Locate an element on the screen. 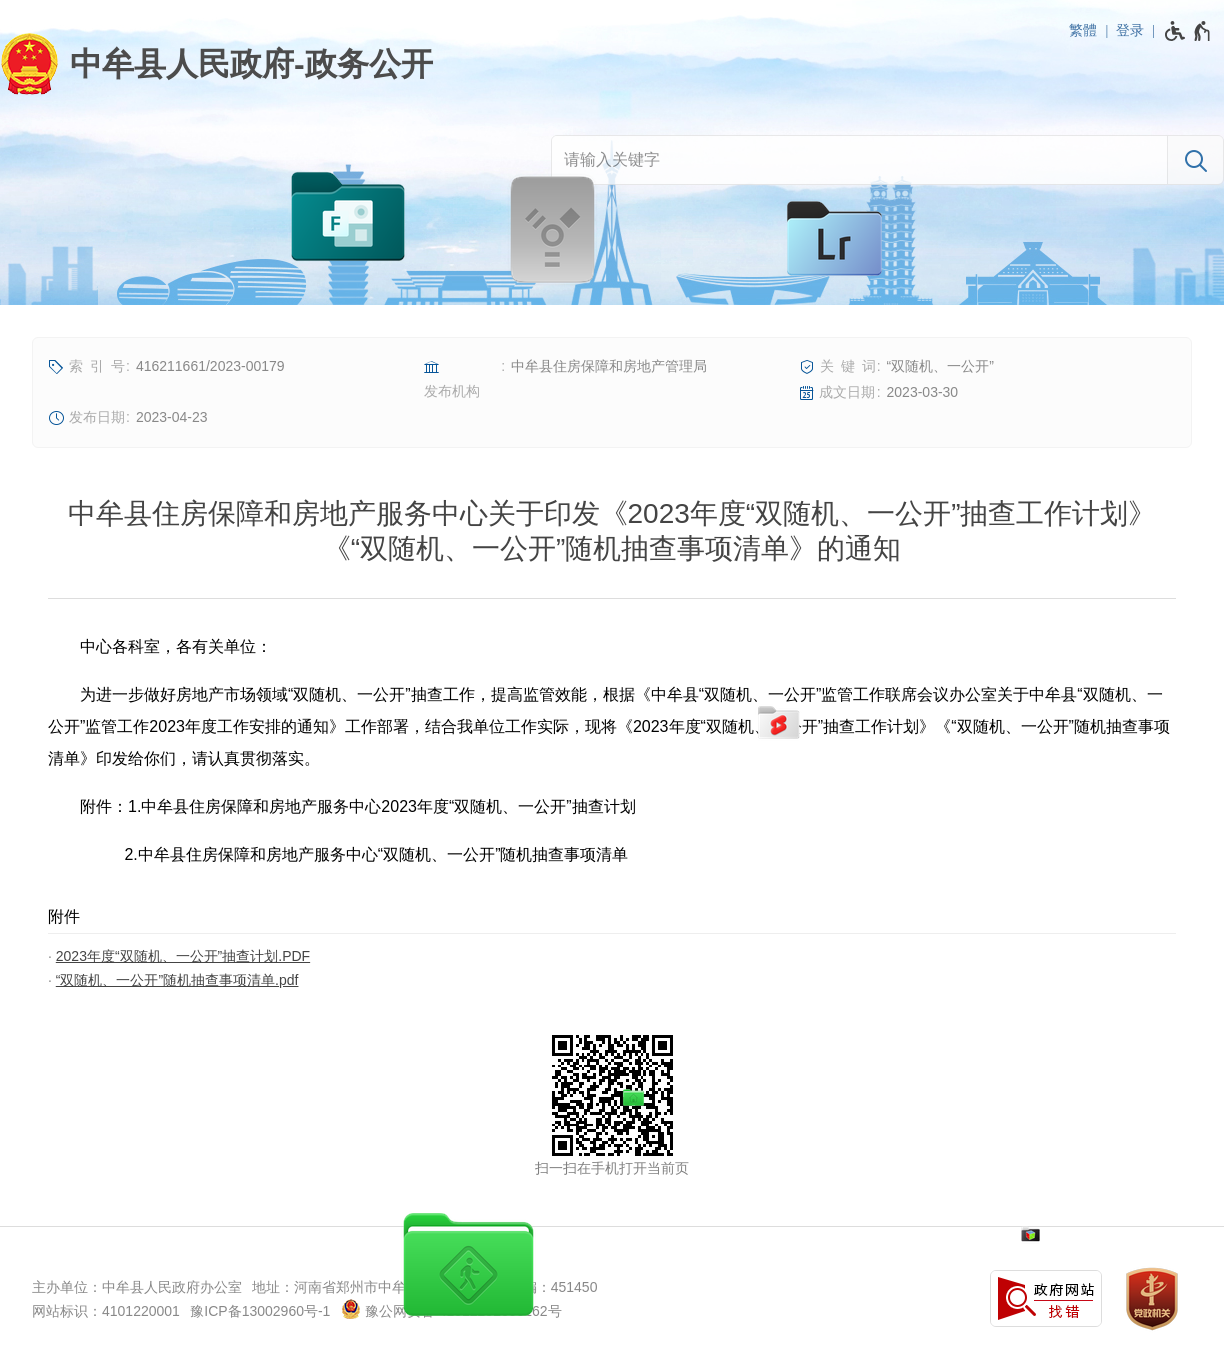 This screenshot has width=1224, height=1371. access firewire-connected external hard drive is located at coordinates (552, 229).